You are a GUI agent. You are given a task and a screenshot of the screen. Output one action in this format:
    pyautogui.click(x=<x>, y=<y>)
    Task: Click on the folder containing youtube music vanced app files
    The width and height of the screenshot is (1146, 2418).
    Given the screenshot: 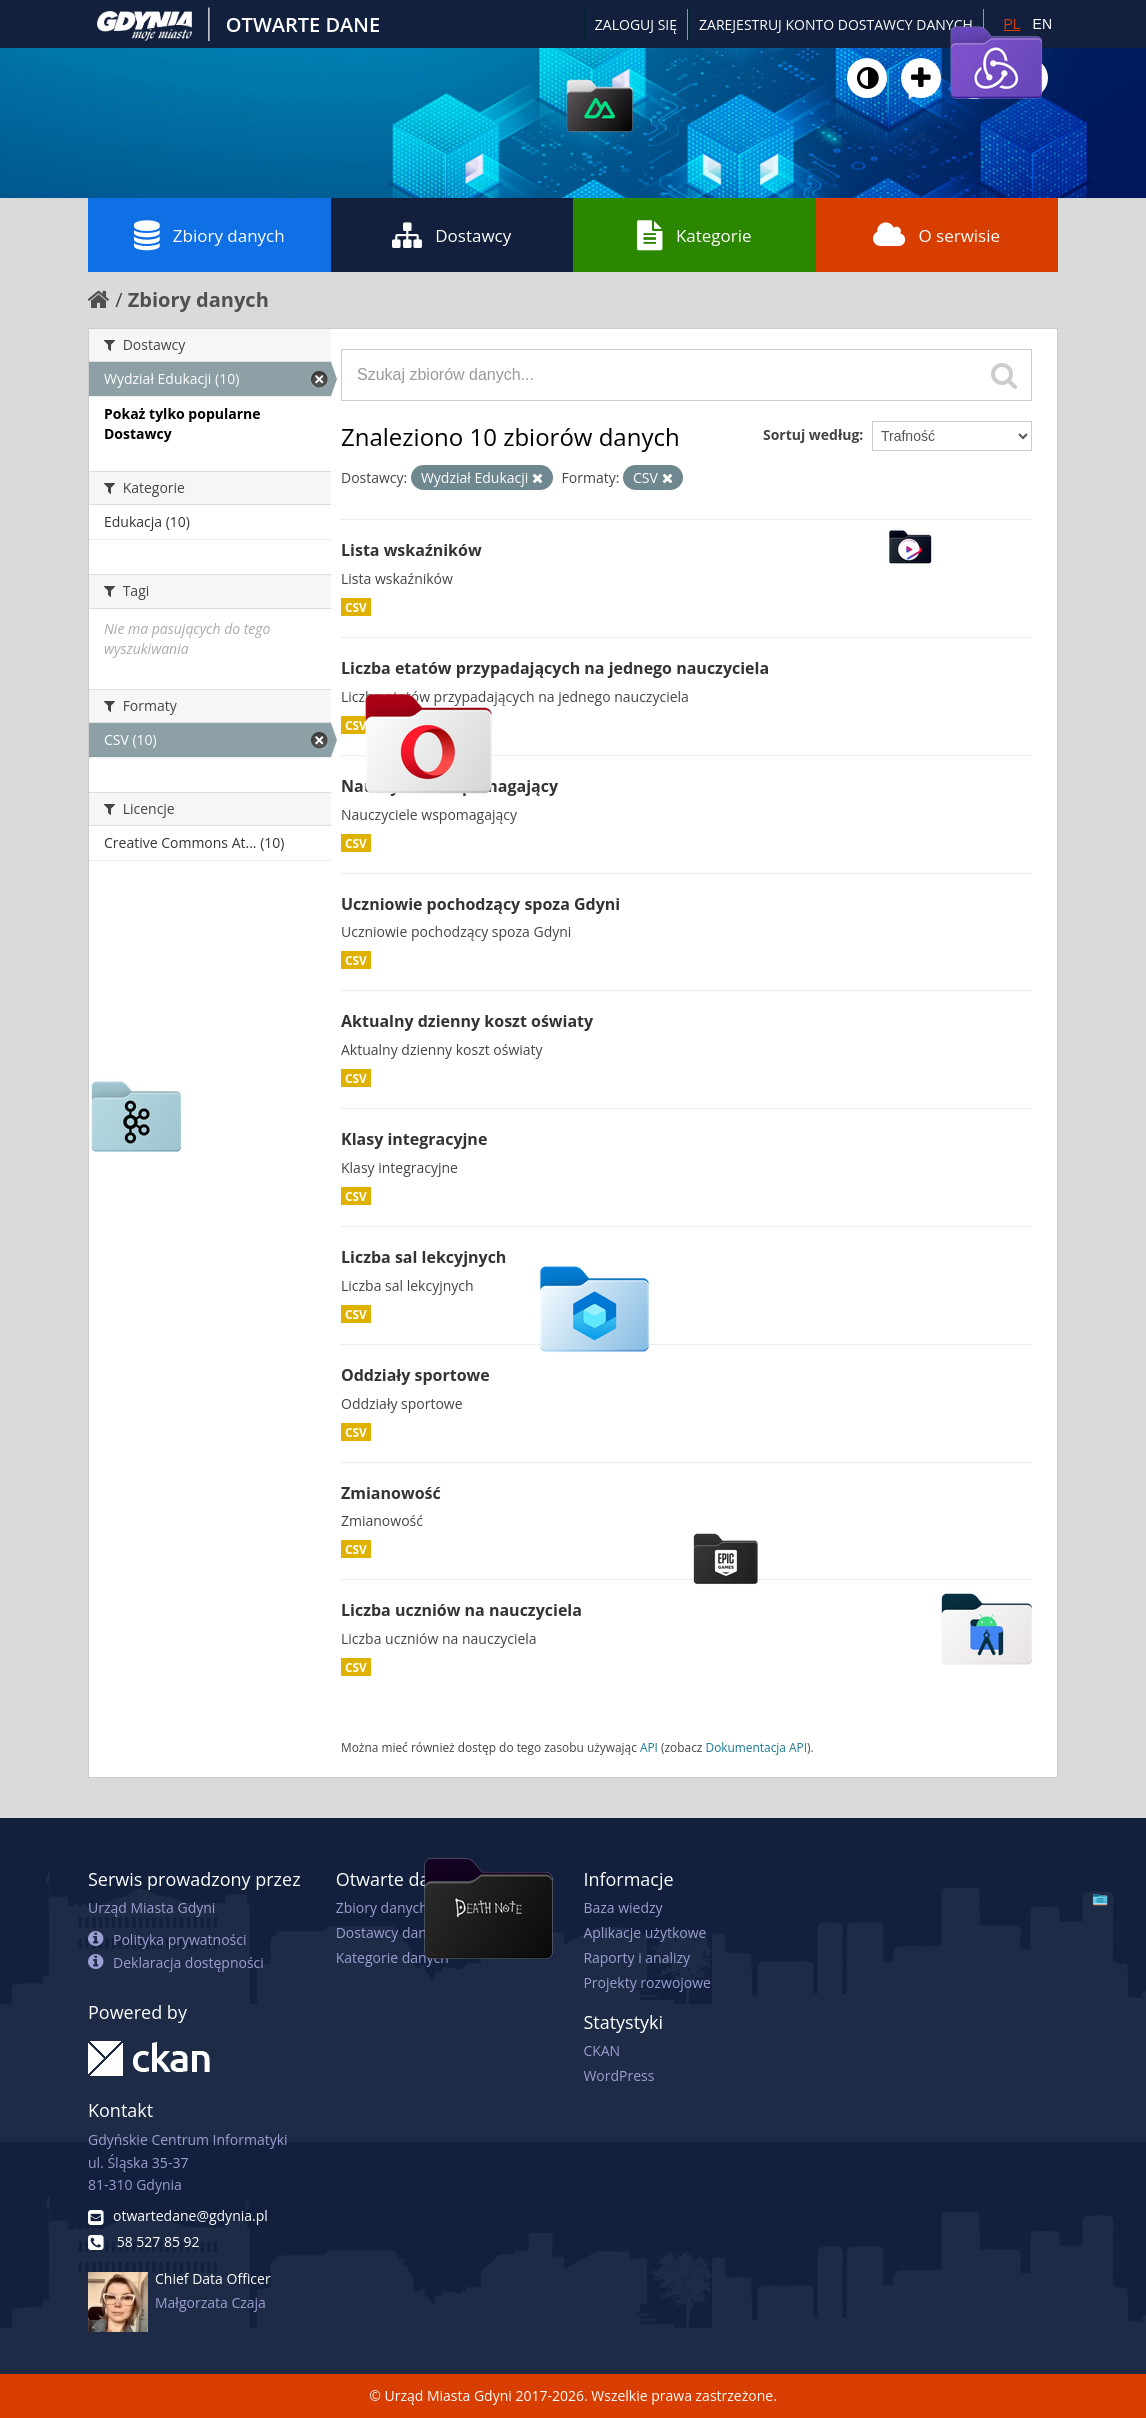 What is the action you would take?
    pyautogui.click(x=910, y=548)
    